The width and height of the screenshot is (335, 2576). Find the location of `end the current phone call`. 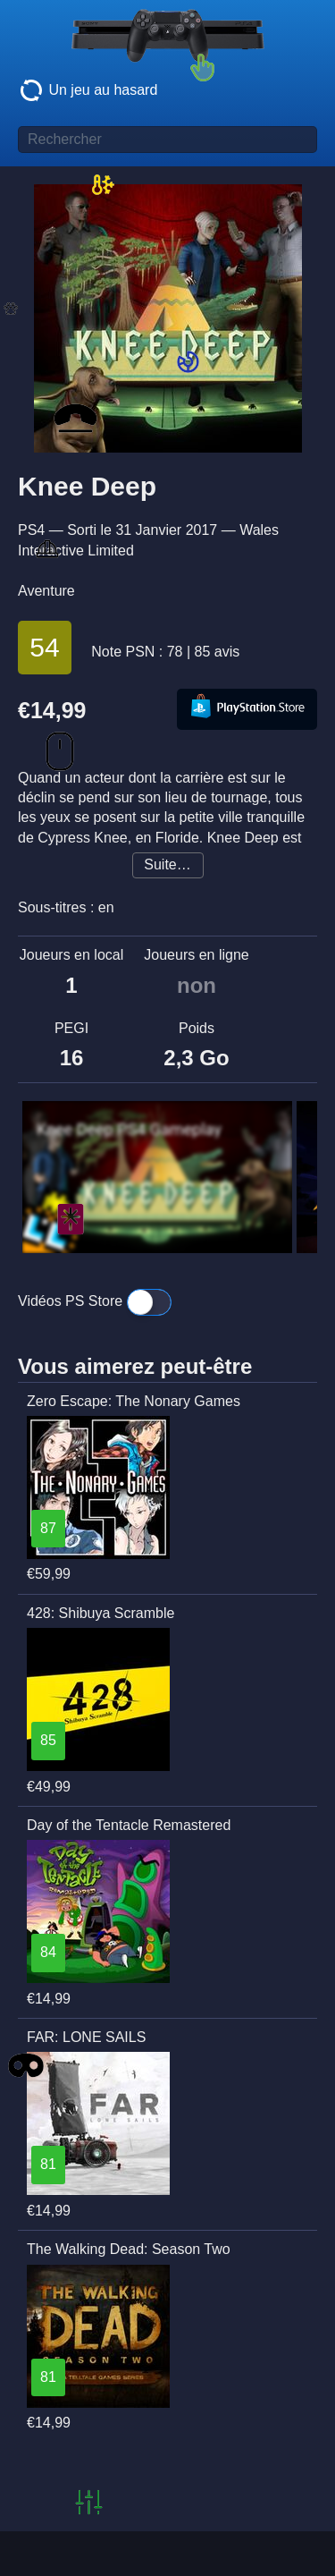

end the current phone call is located at coordinates (75, 418).